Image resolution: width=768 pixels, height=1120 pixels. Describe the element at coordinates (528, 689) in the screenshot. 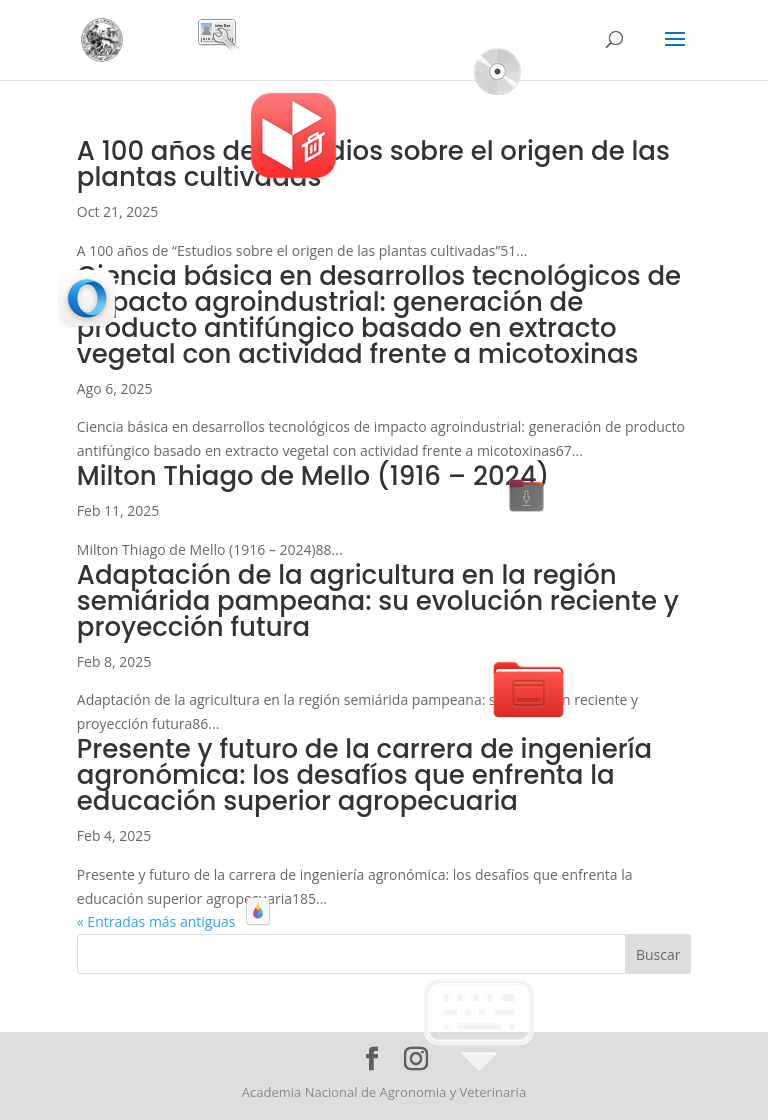

I see `open desktop folder` at that location.